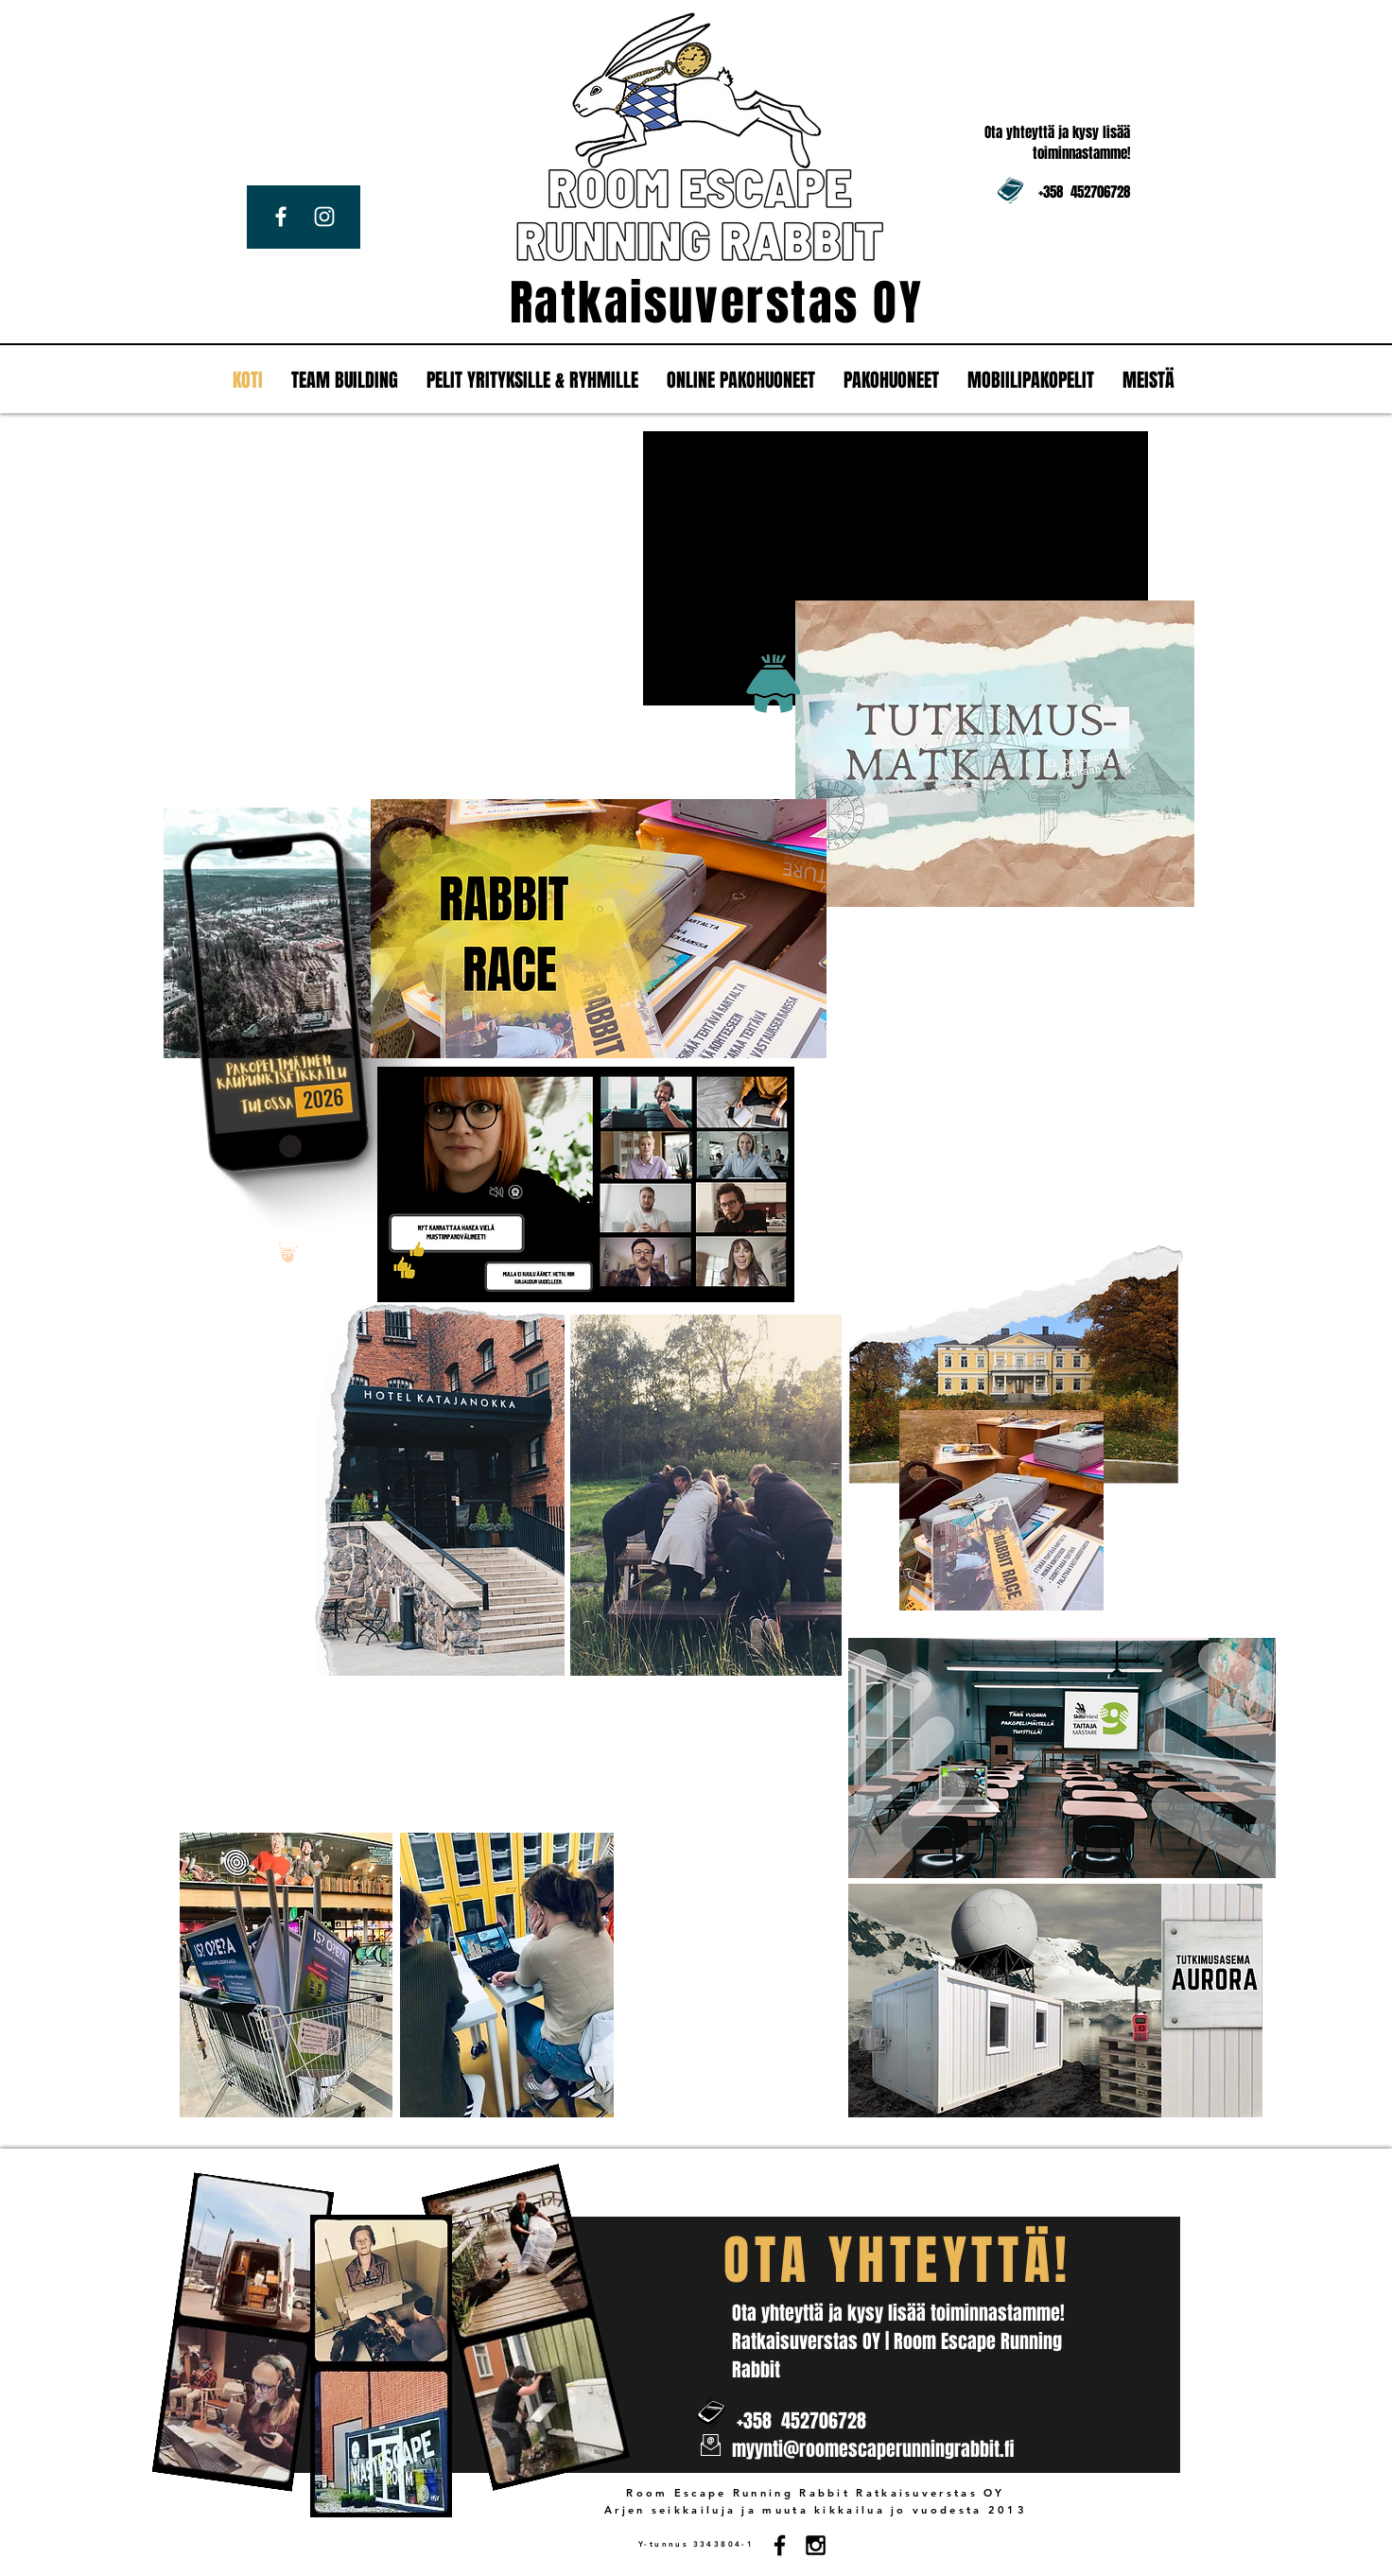 Image resolution: width=1392 pixels, height=2576 pixels. Describe the element at coordinates (774, 684) in the screenshot. I see `select a hut or shelter in-game` at that location.